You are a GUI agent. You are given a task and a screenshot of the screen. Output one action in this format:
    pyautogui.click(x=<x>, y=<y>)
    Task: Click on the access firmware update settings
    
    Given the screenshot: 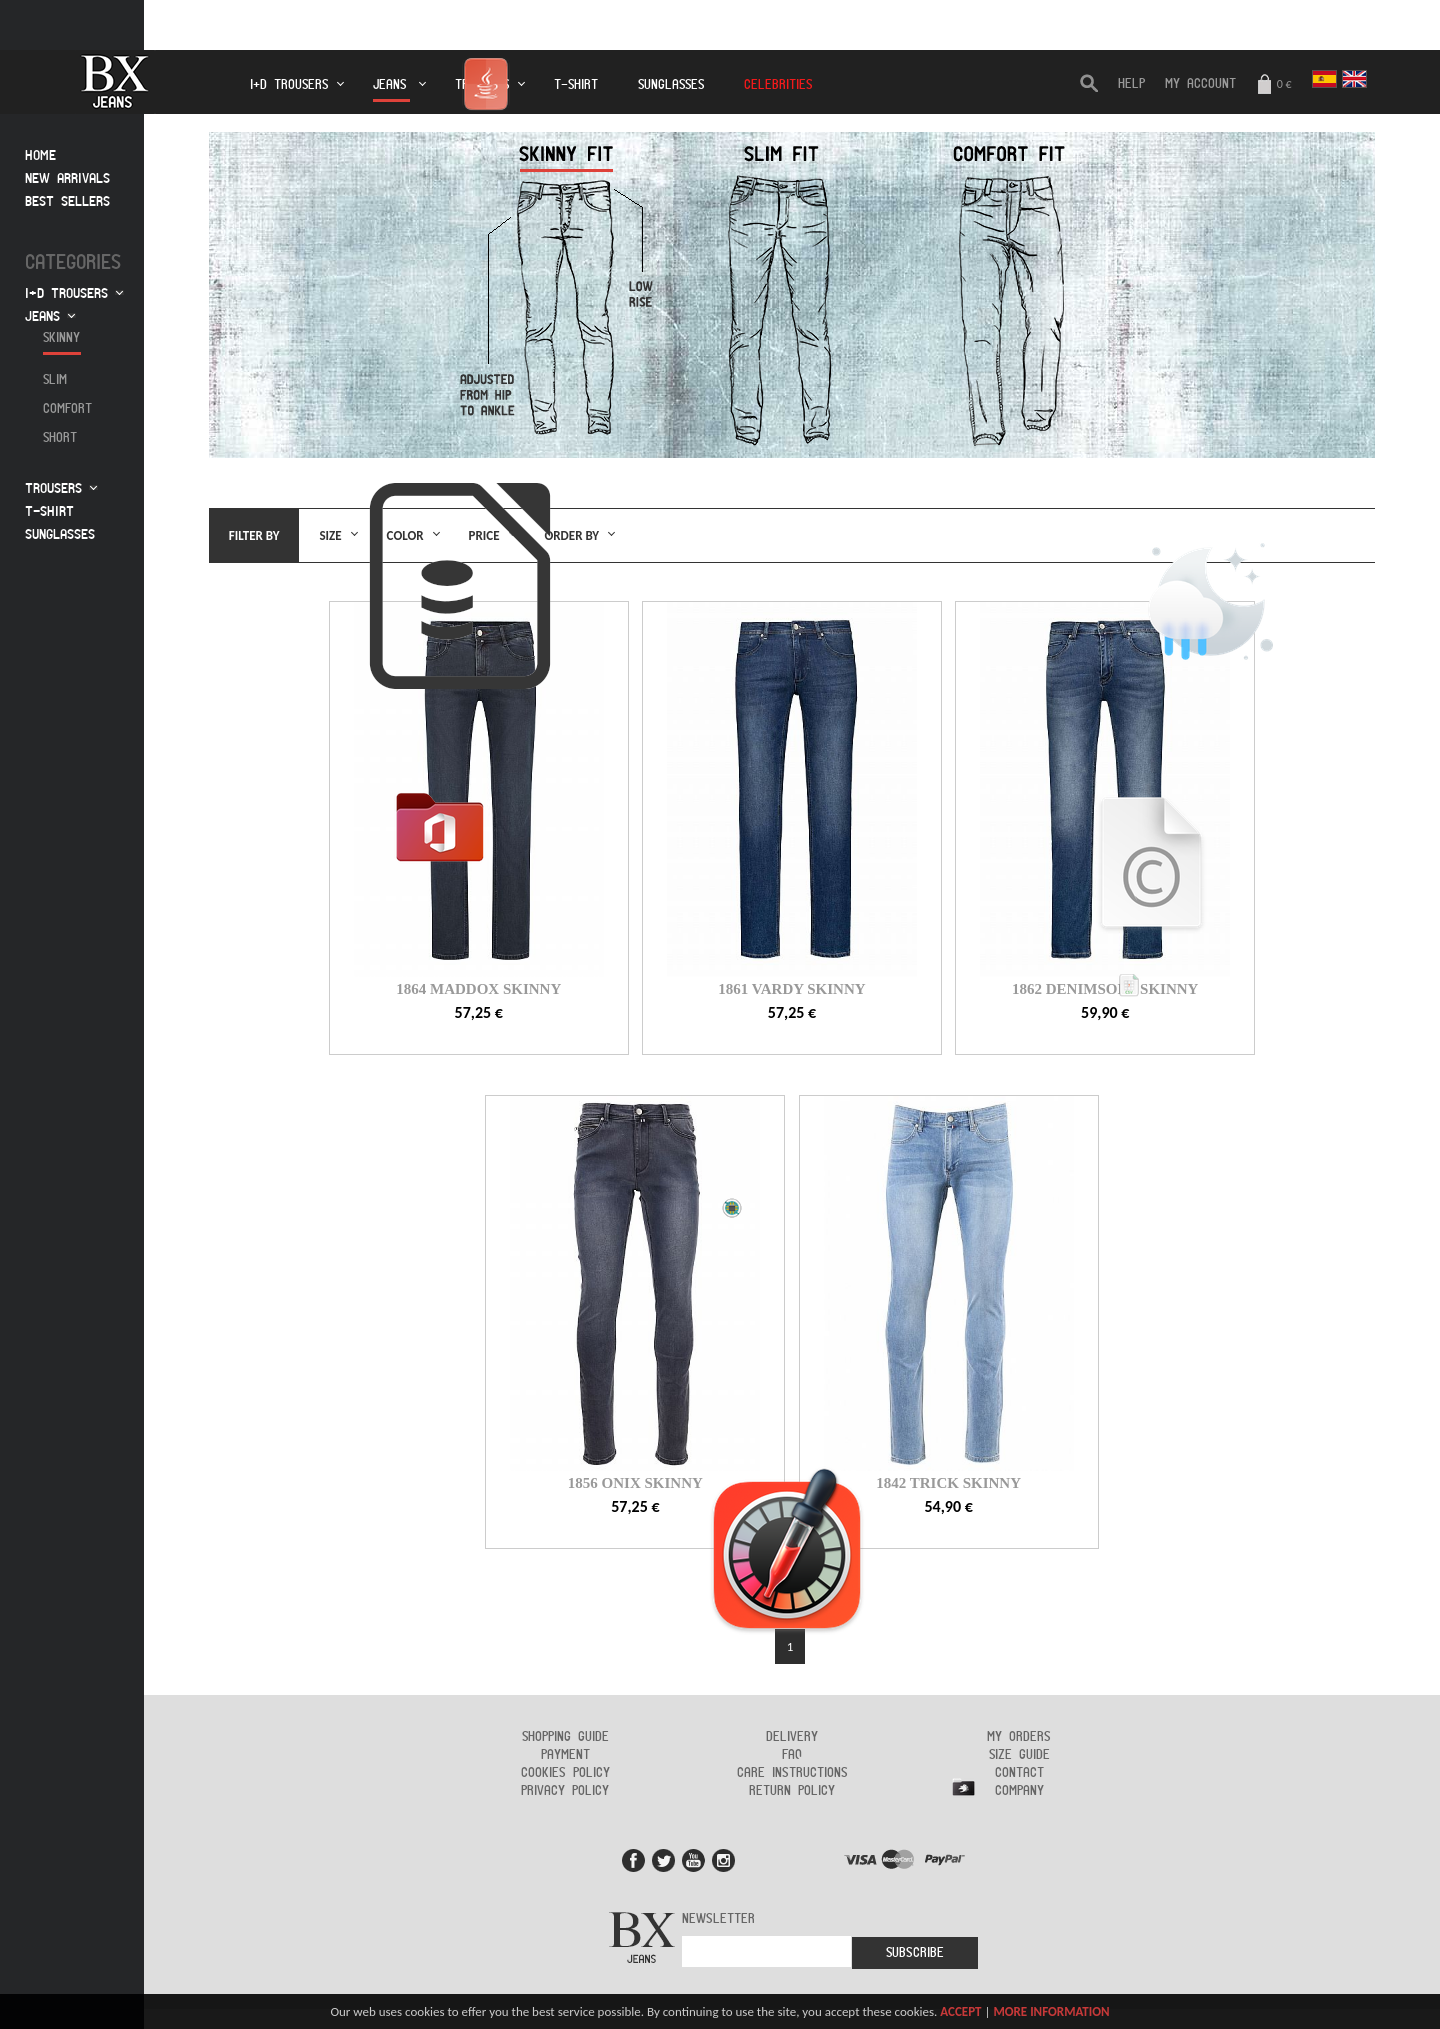 What is the action you would take?
    pyautogui.click(x=732, y=1208)
    